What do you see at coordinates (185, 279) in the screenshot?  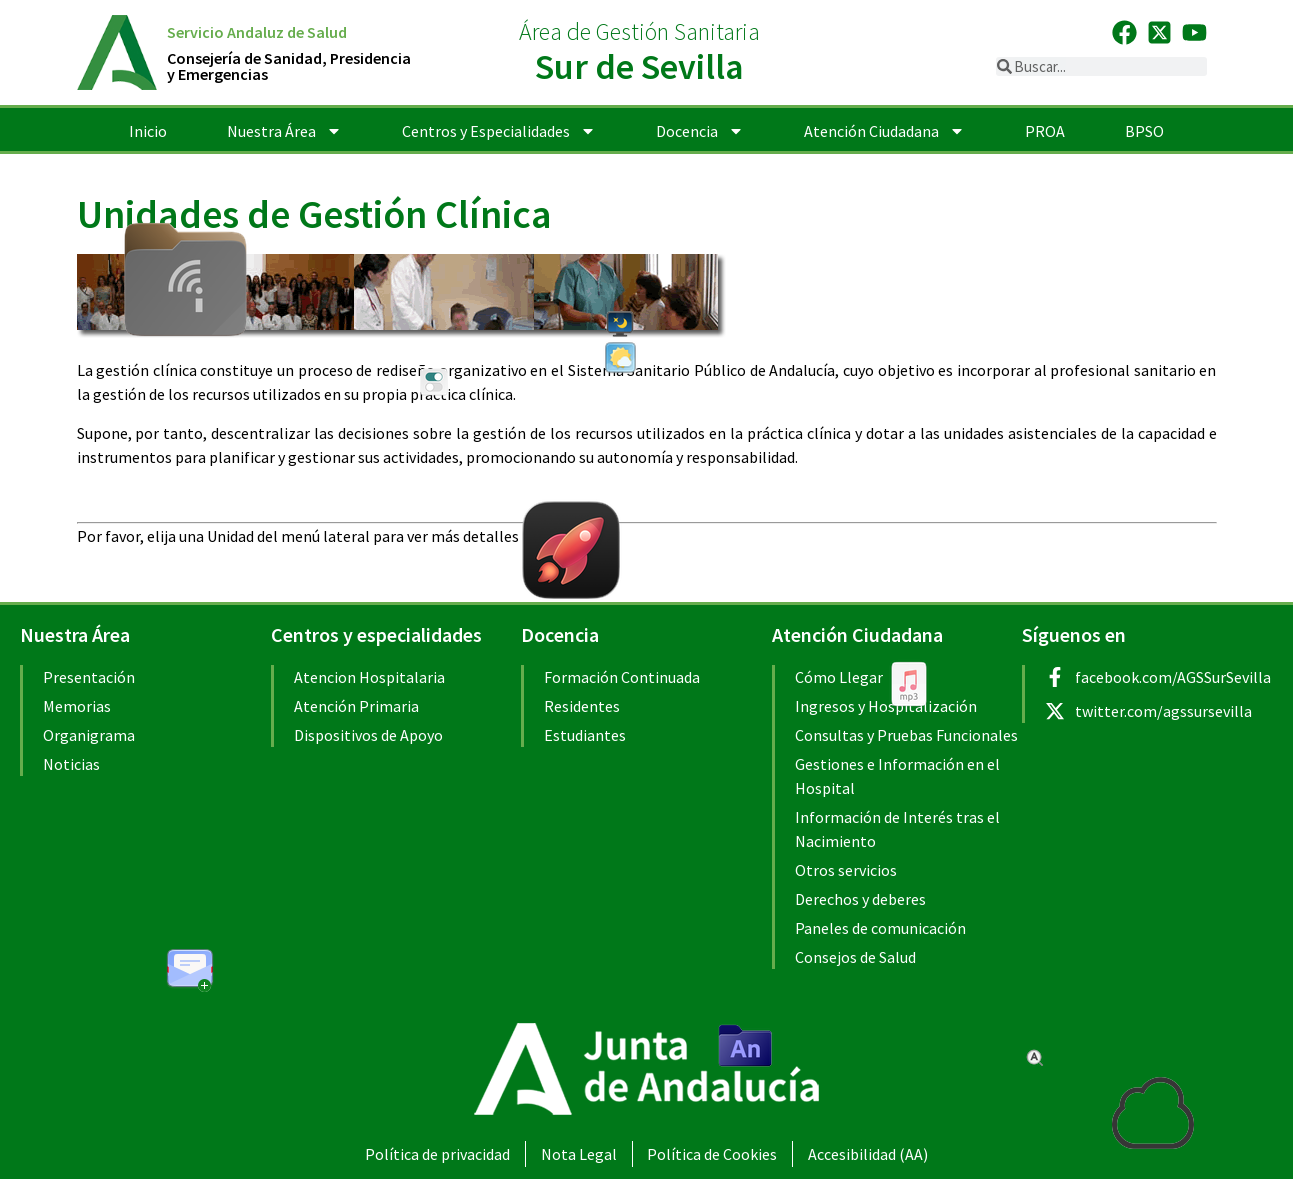 I see `open insync cloud sync folder` at bounding box center [185, 279].